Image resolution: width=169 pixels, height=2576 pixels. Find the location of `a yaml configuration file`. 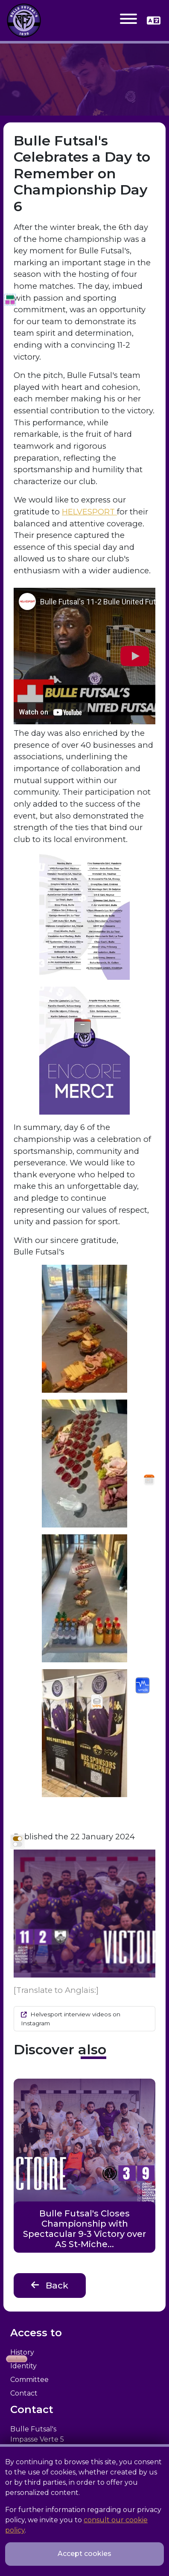

a yaml configuration file is located at coordinates (97, 1702).